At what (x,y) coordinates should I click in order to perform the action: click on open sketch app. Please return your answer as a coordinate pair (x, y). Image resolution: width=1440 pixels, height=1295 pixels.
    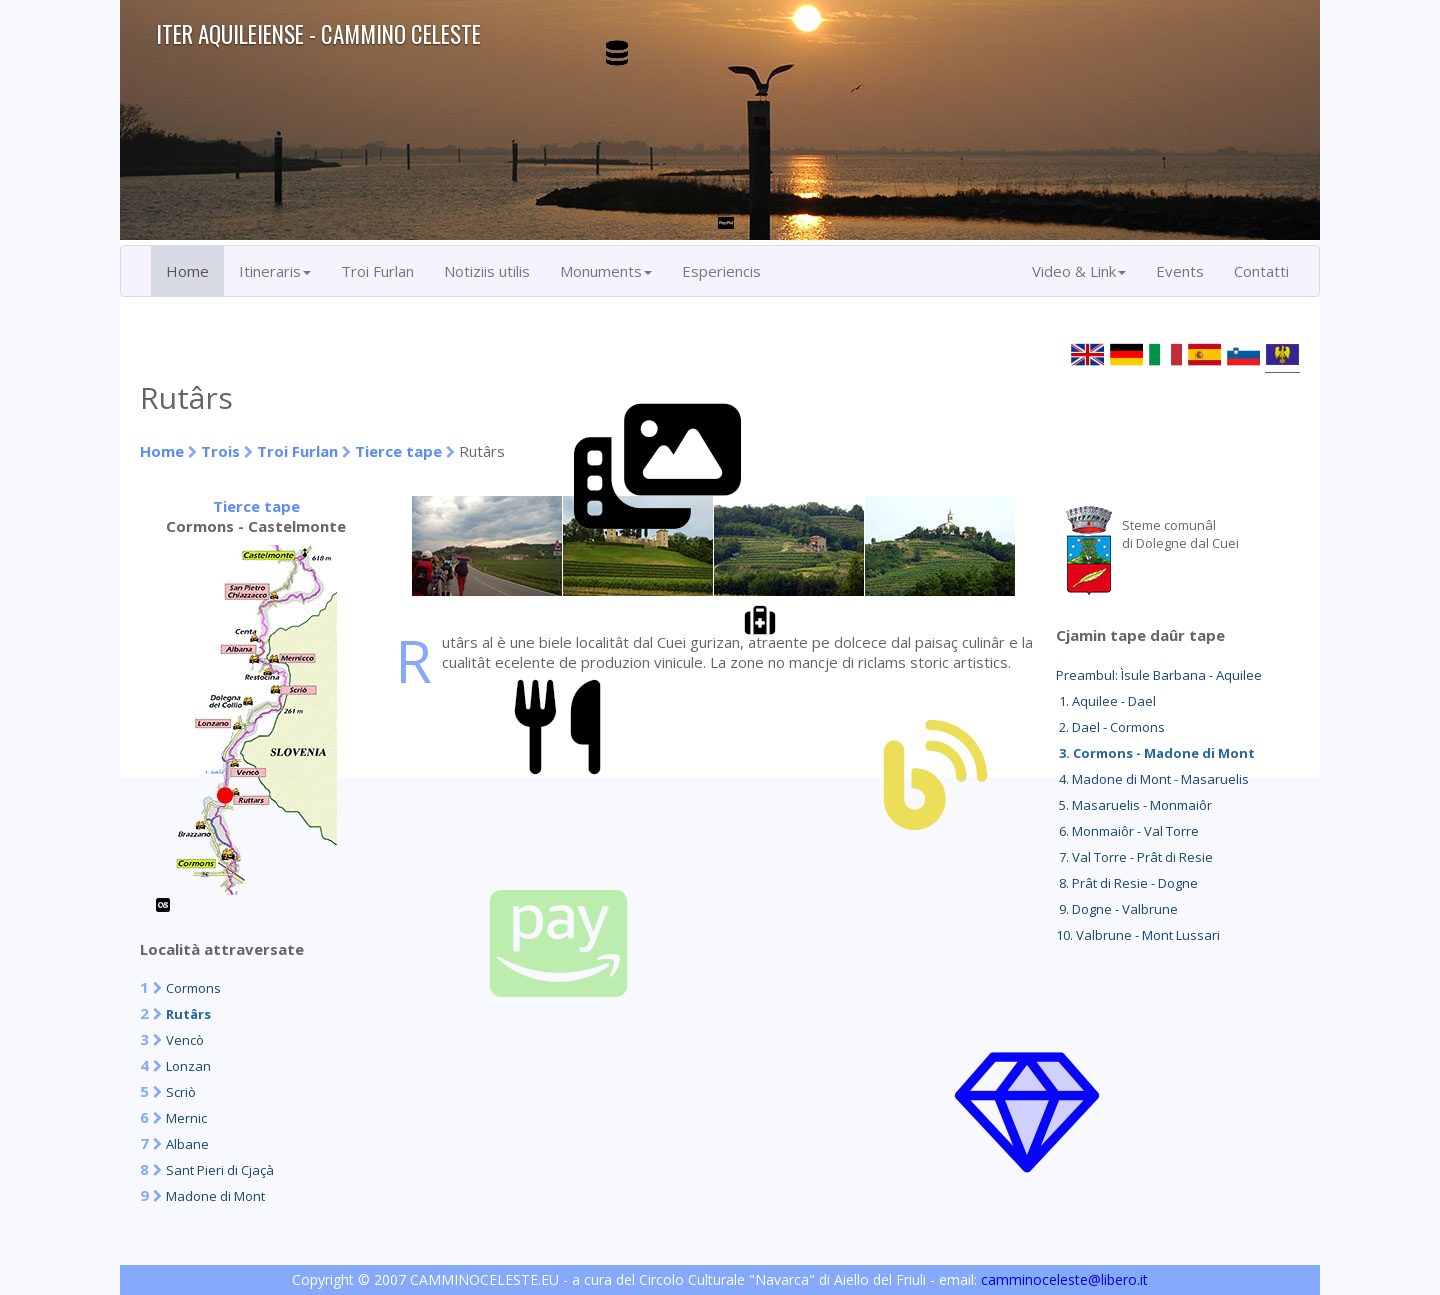
    Looking at the image, I should click on (1027, 1110).